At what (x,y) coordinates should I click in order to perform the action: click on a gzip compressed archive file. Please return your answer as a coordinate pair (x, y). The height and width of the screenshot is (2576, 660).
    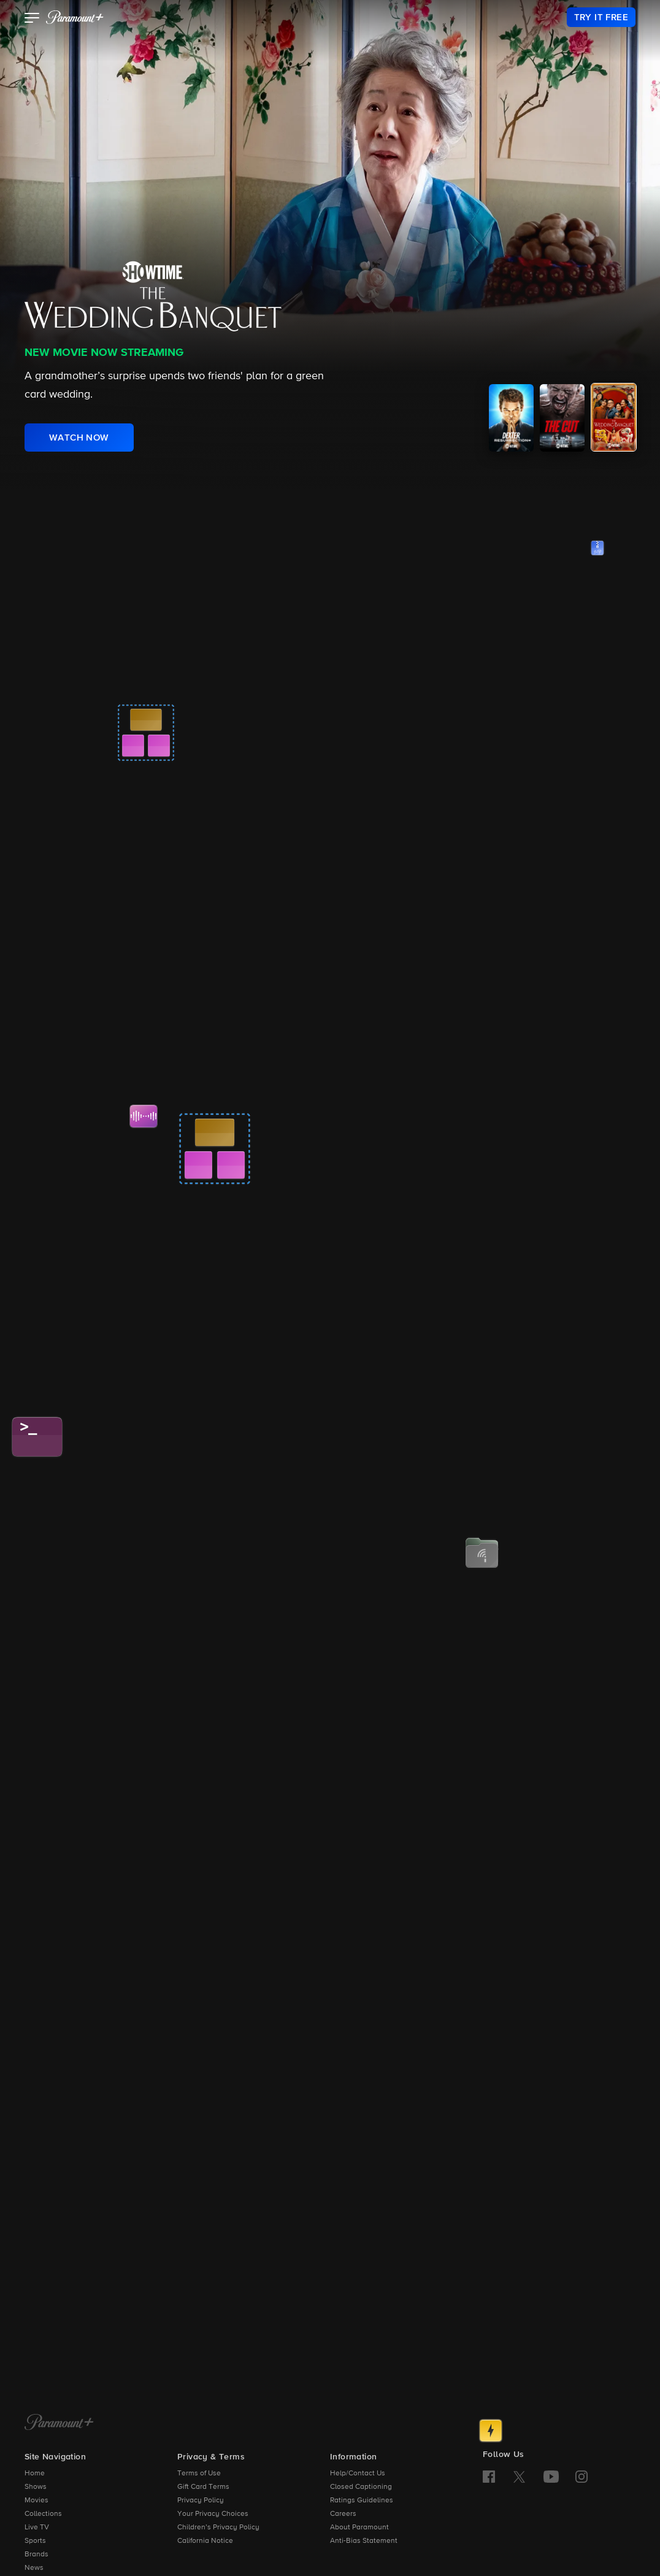
    Looking at the image, I should click on (597, 548).